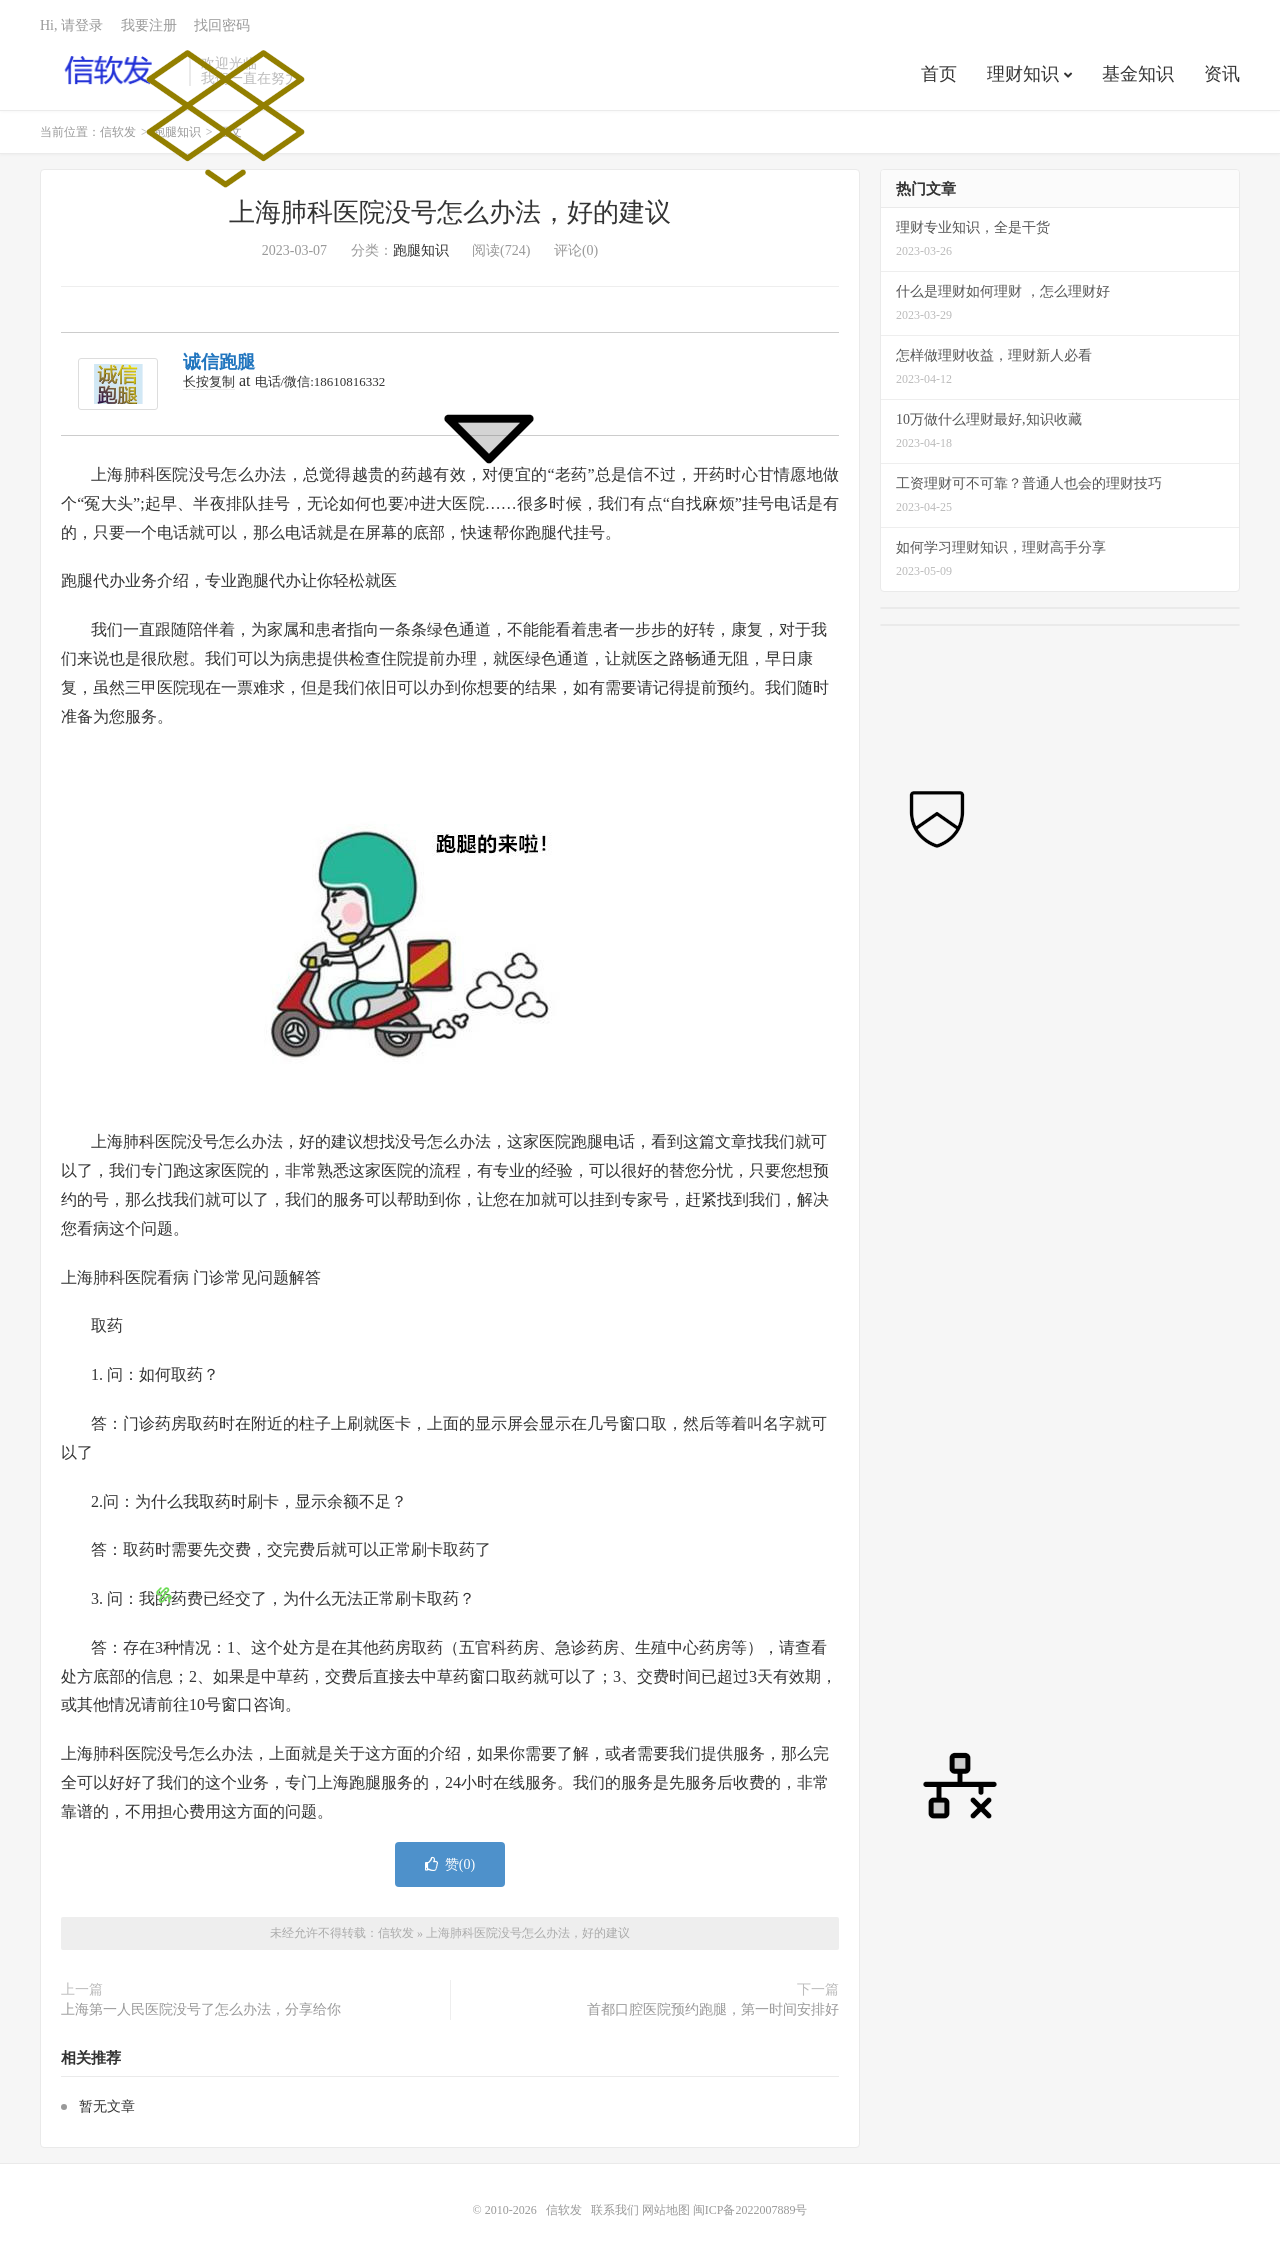 The image size is (1280, 2266). Describe the element at coordinates (937, 816) in the screenshot. I see `security or protection status indicator` at that location.